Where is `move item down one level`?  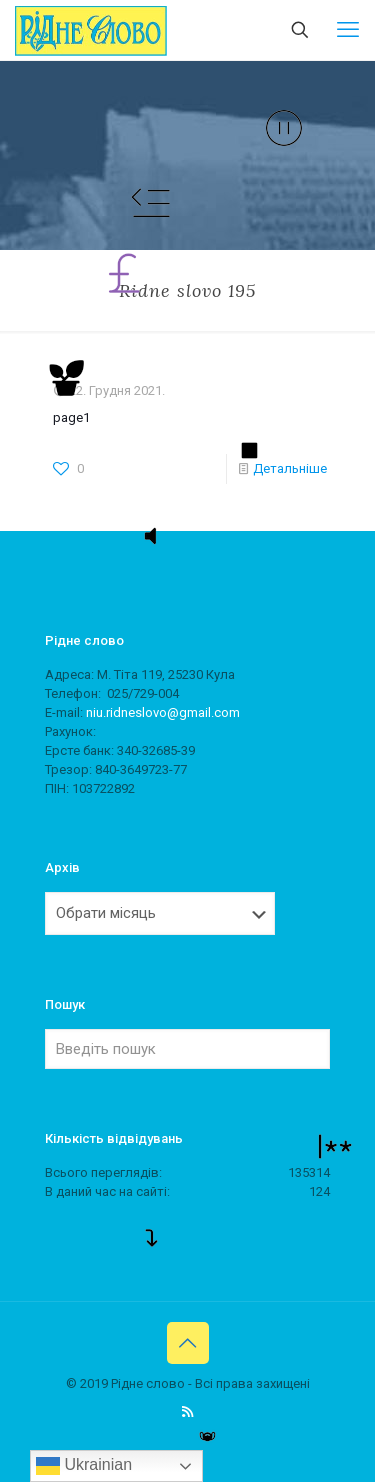 move item down one level is located at coordinates (152, 1238).